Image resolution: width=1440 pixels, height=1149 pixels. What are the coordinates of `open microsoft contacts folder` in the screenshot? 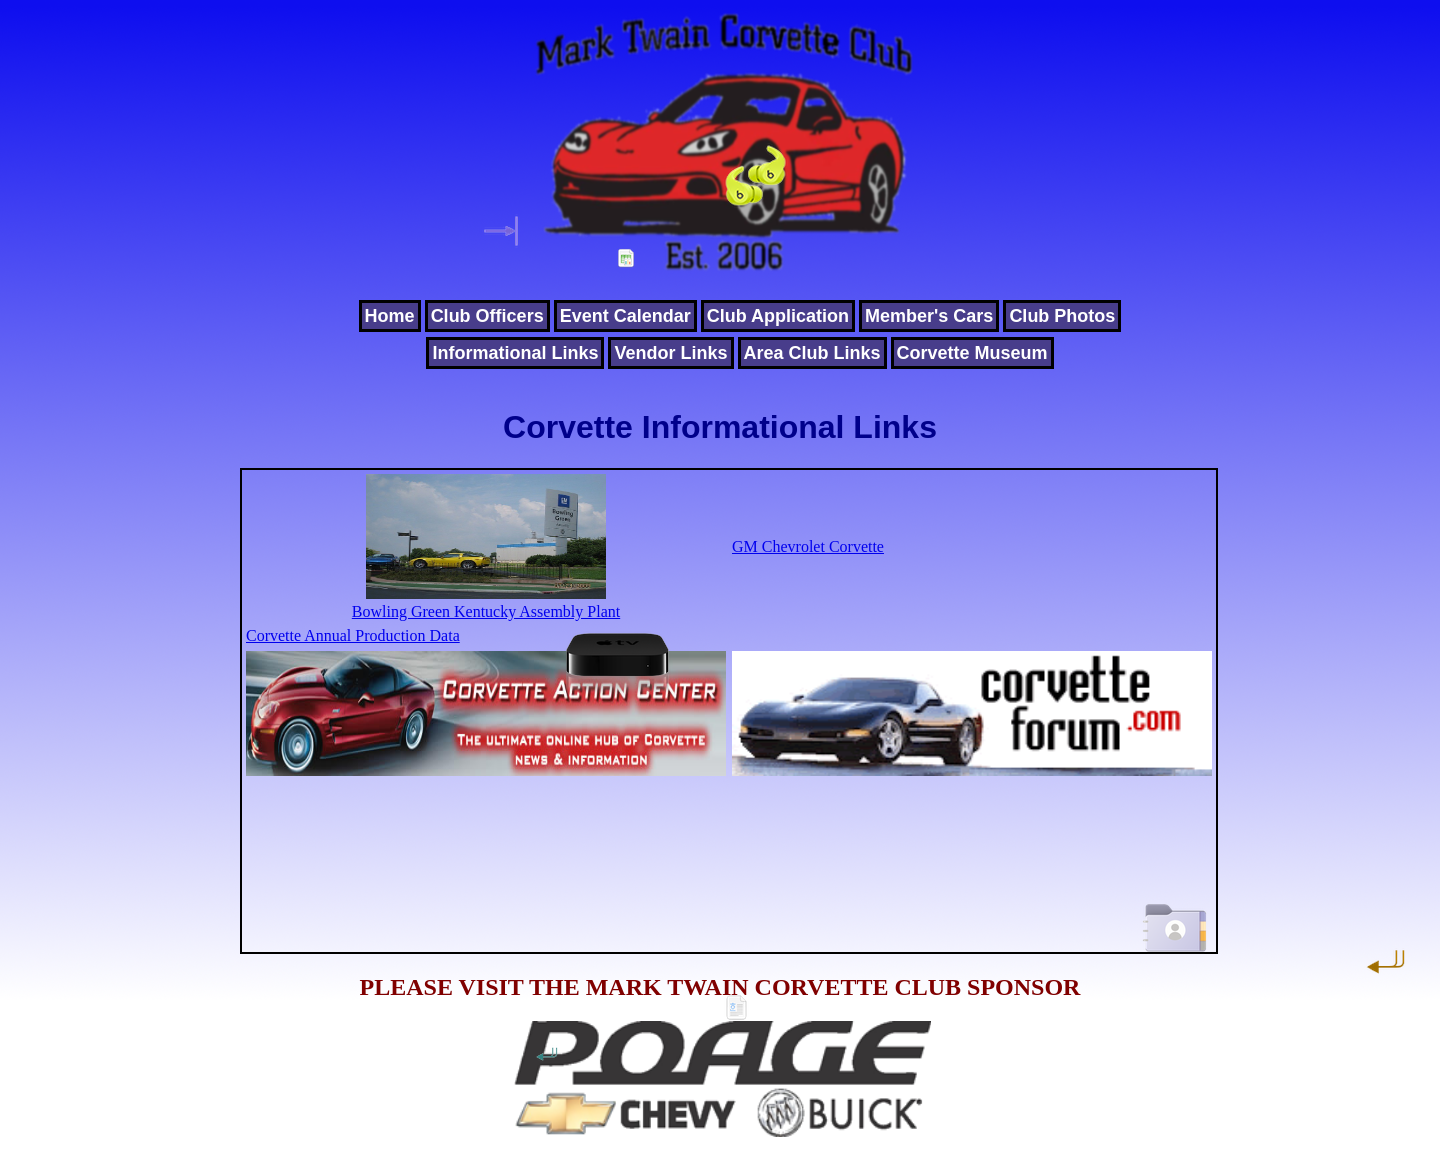 It's located at (1175, 929).